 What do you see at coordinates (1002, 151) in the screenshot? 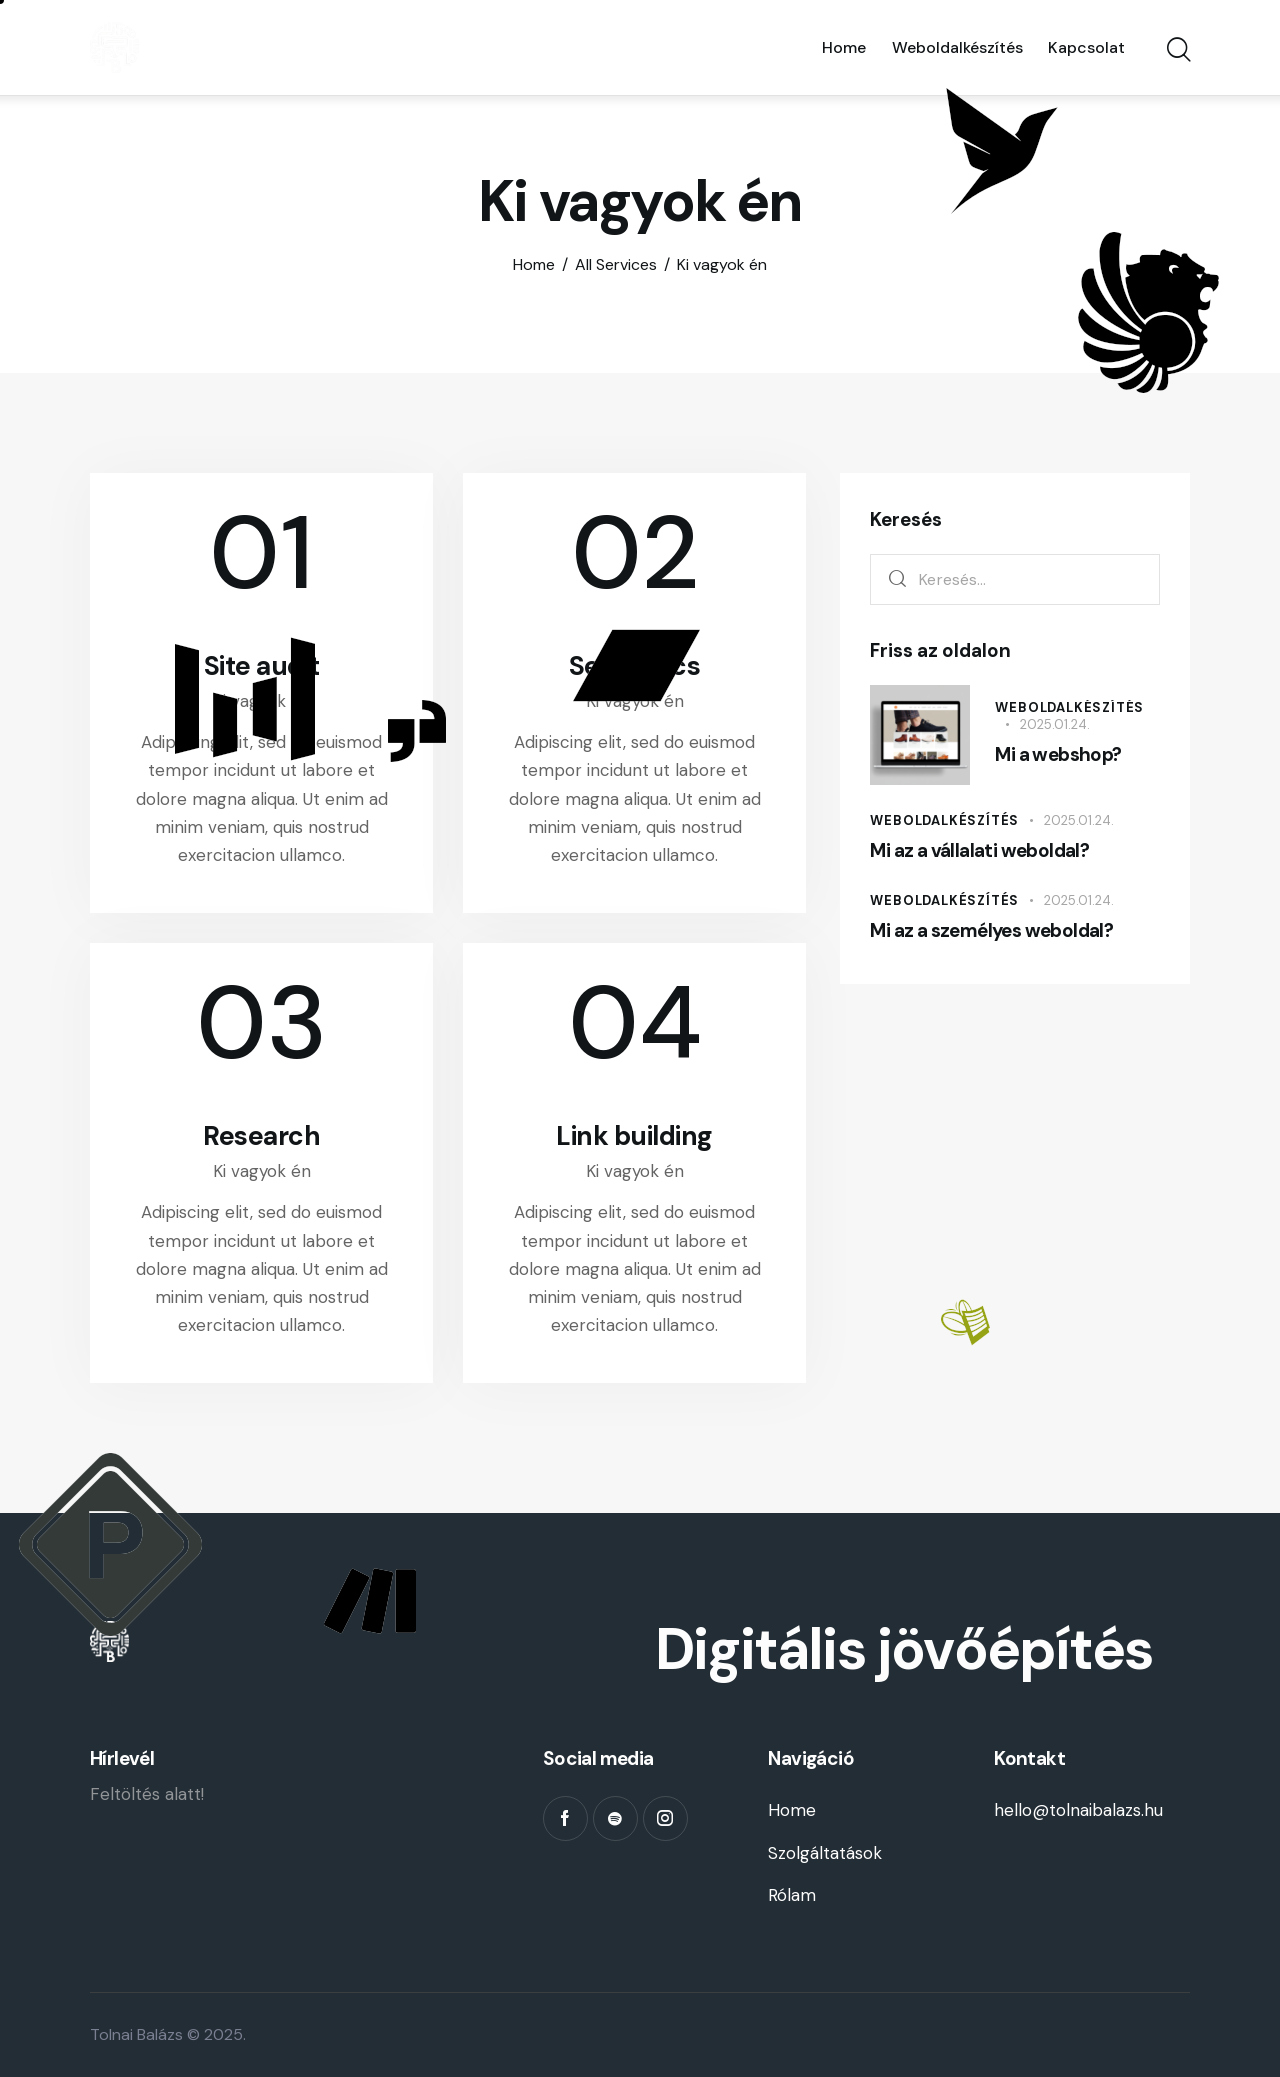
I see `fauna database service logo` at bounding box center [1002, 151].